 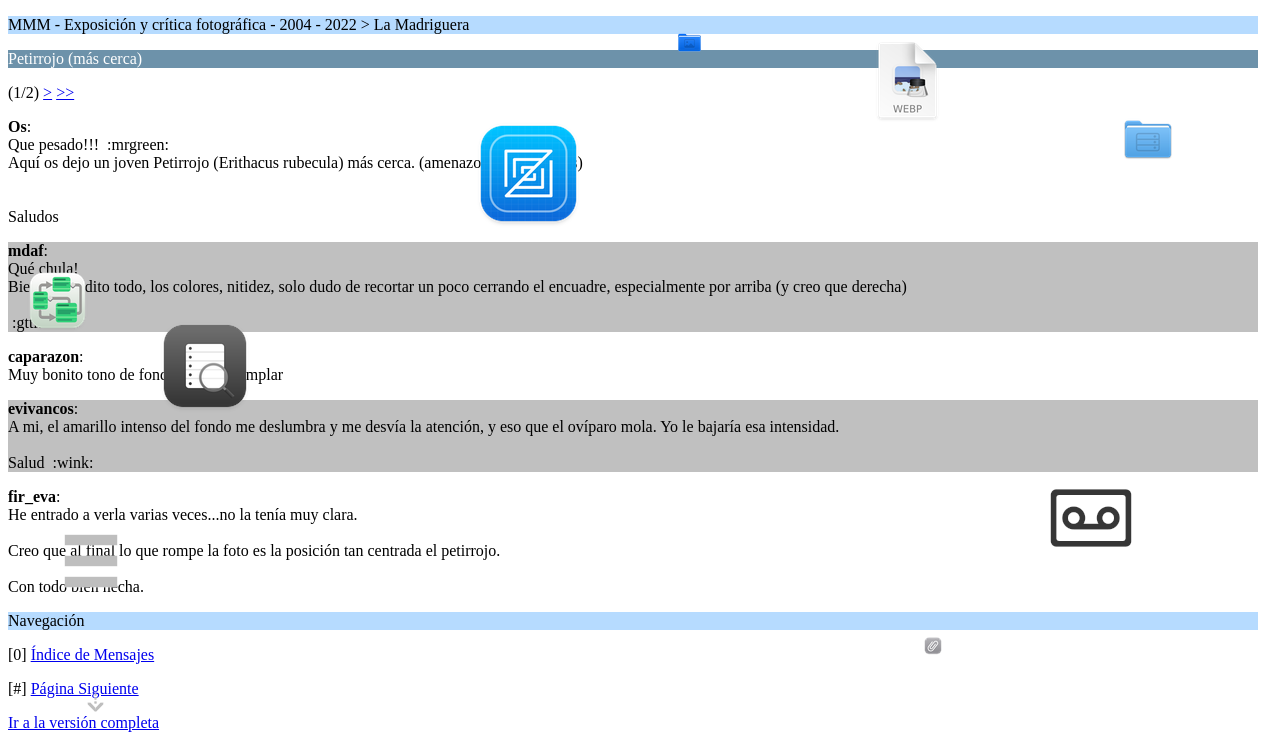 What do you see at coordinates (1091, 518) in the screenshot?
I see `indicates audio tape or cassette media` at bounding box center [1091, 518].